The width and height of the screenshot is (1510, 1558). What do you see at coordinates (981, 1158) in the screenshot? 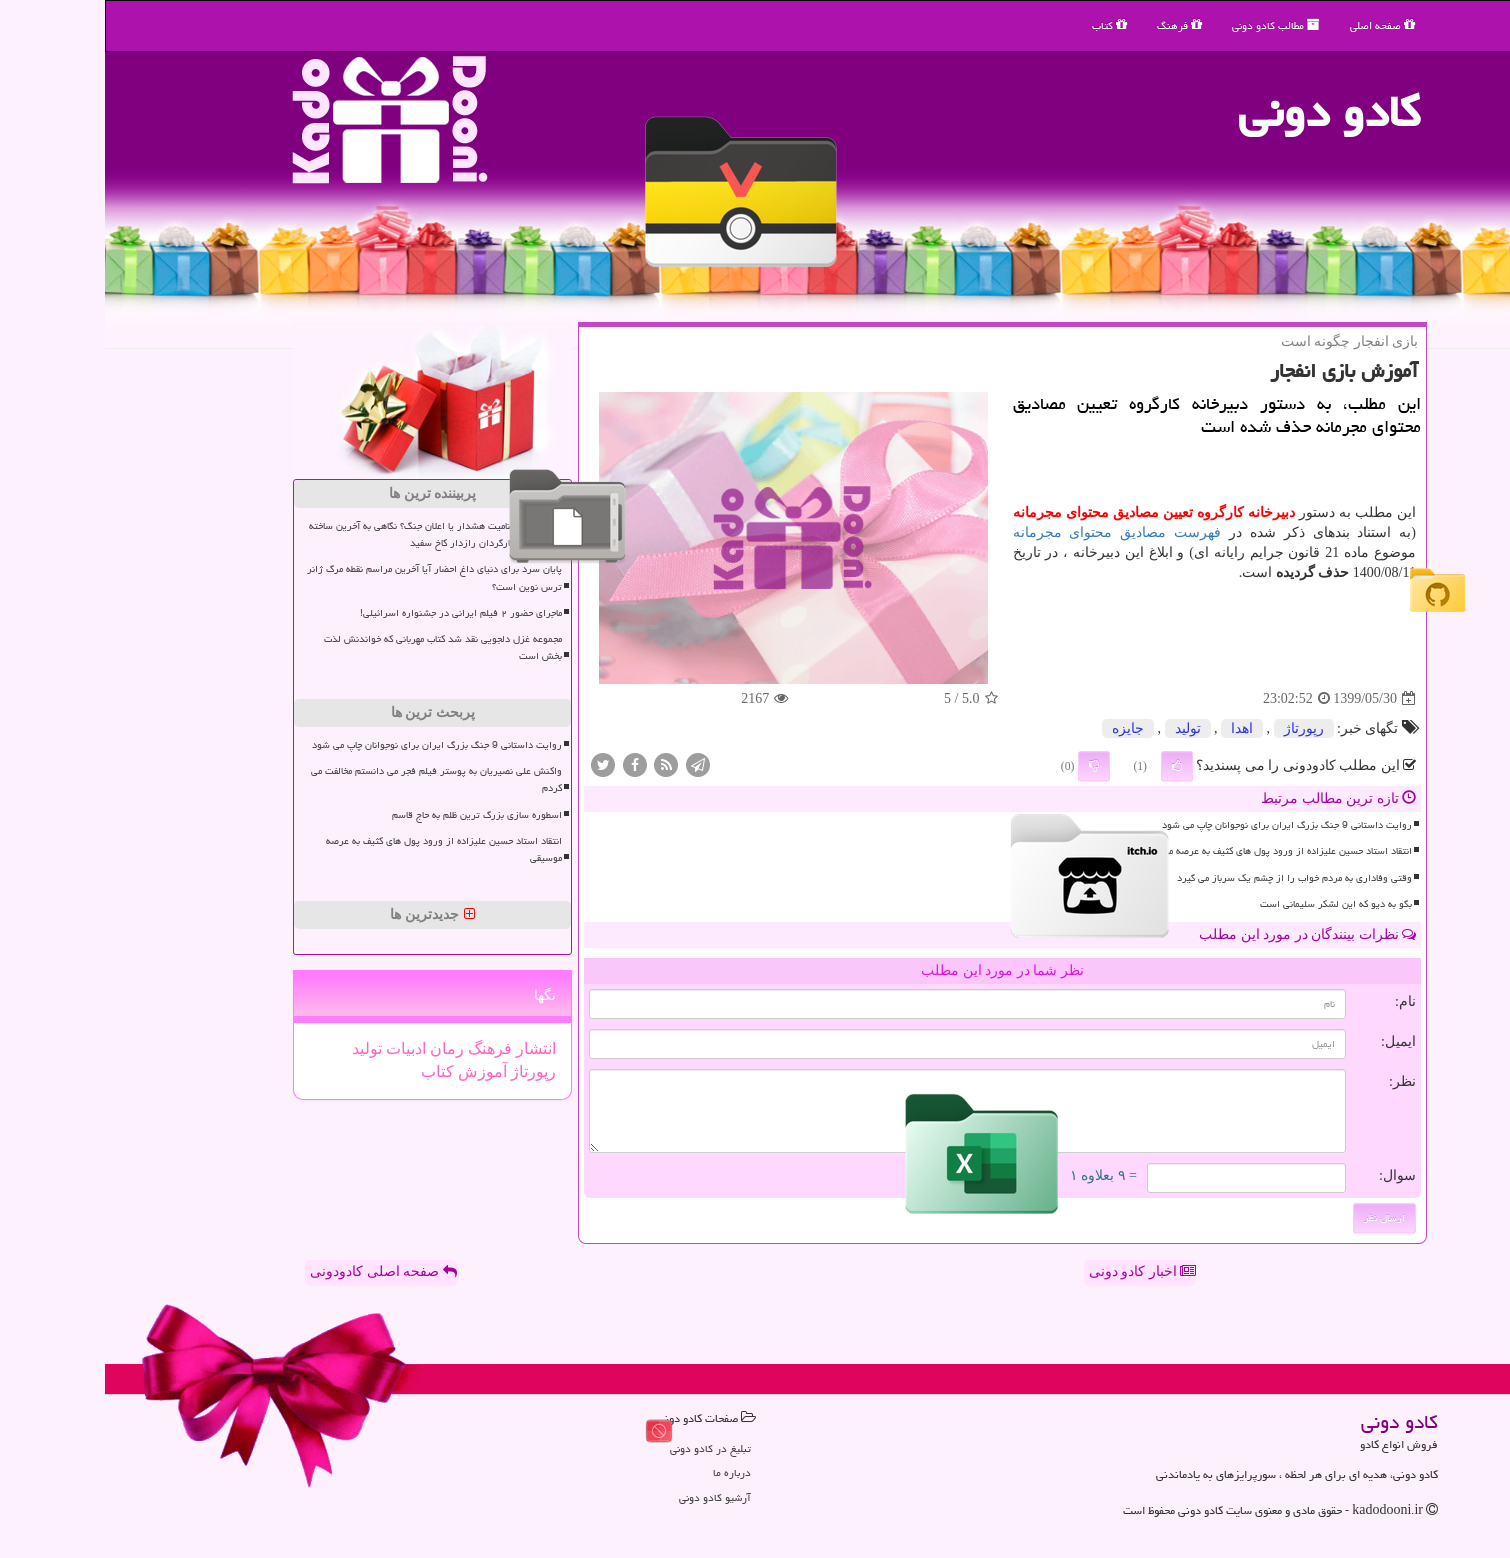
I see `open folder containing Excel spreadsheets` at bounding box center [981, 1158].